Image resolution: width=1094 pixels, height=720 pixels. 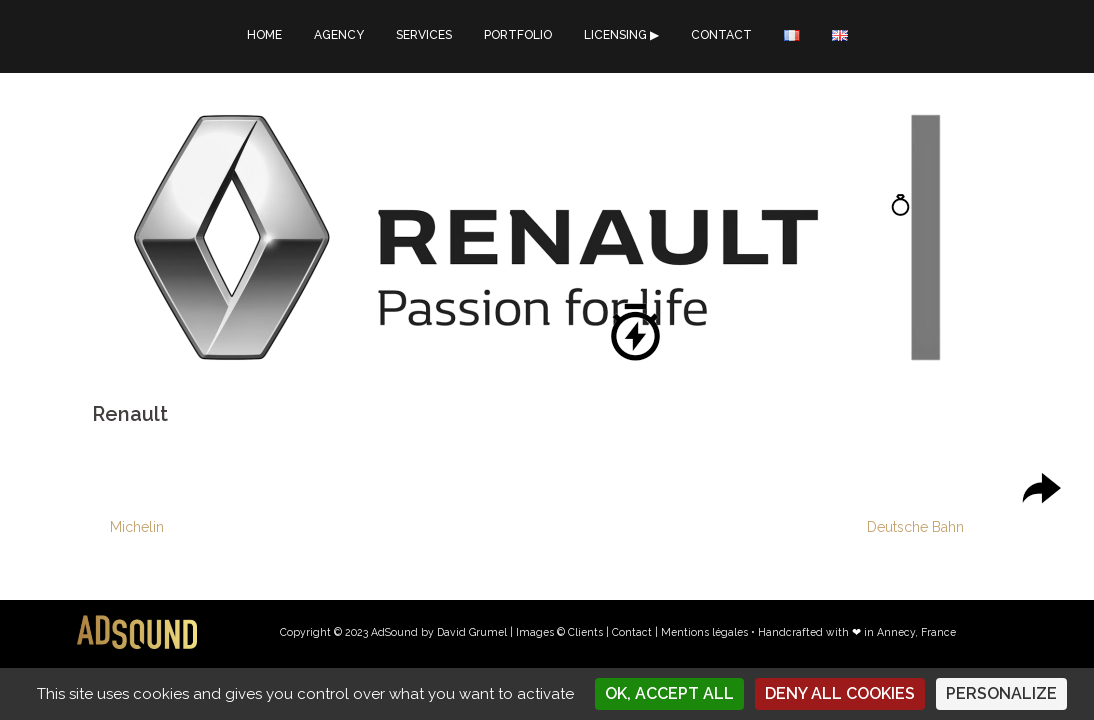 I want to click on share content to another app or person, so click(x=1040, y=490).